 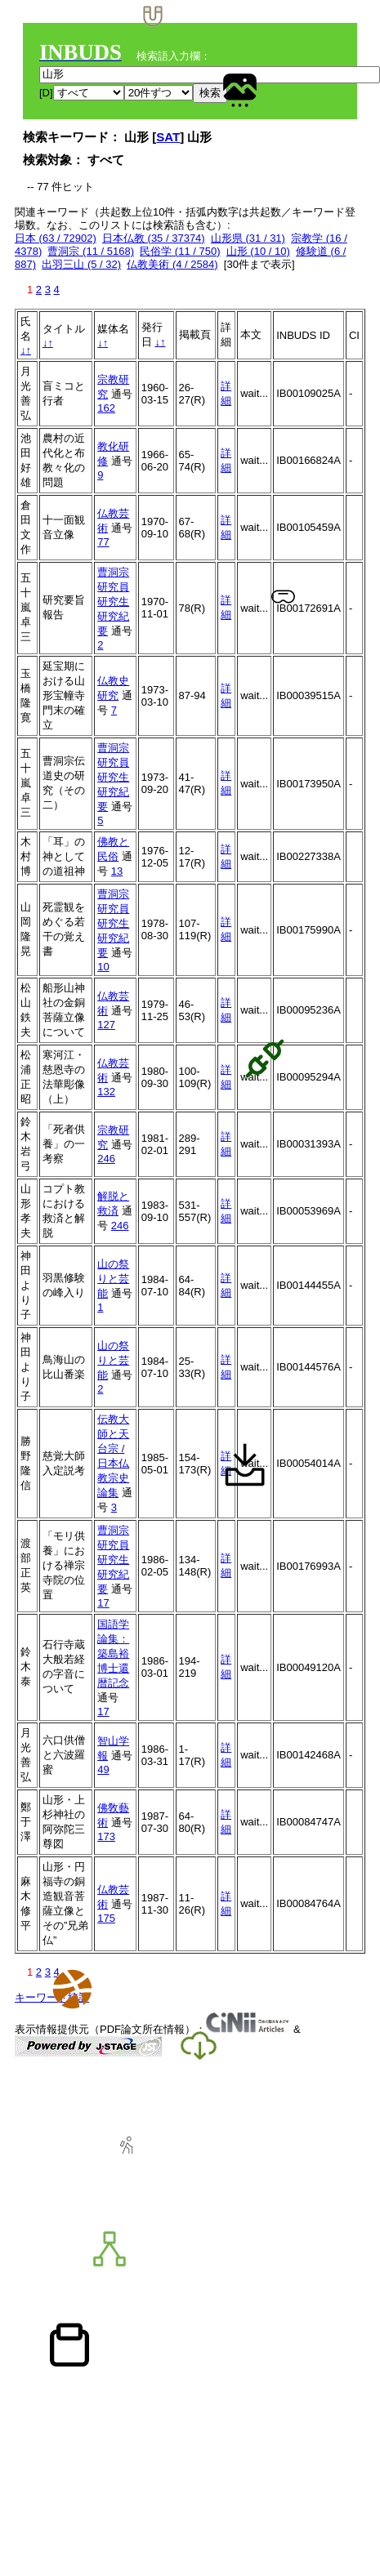 What do you see at coordinates (110, 2248) in the screenshot?
I see `view subtype hierarchy in code editor` at bounding box center [110, 2248].